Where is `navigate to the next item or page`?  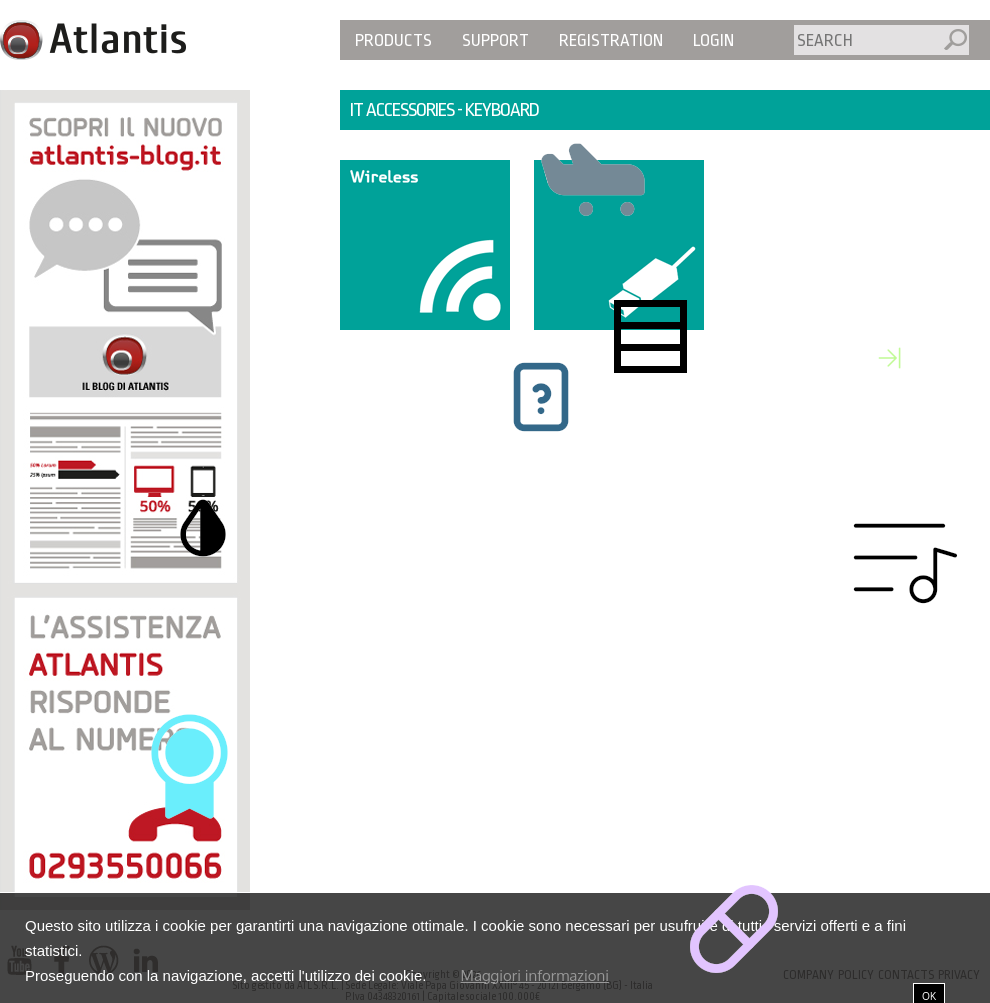
navigate to the next item or page is located at coordinates (890, 358).